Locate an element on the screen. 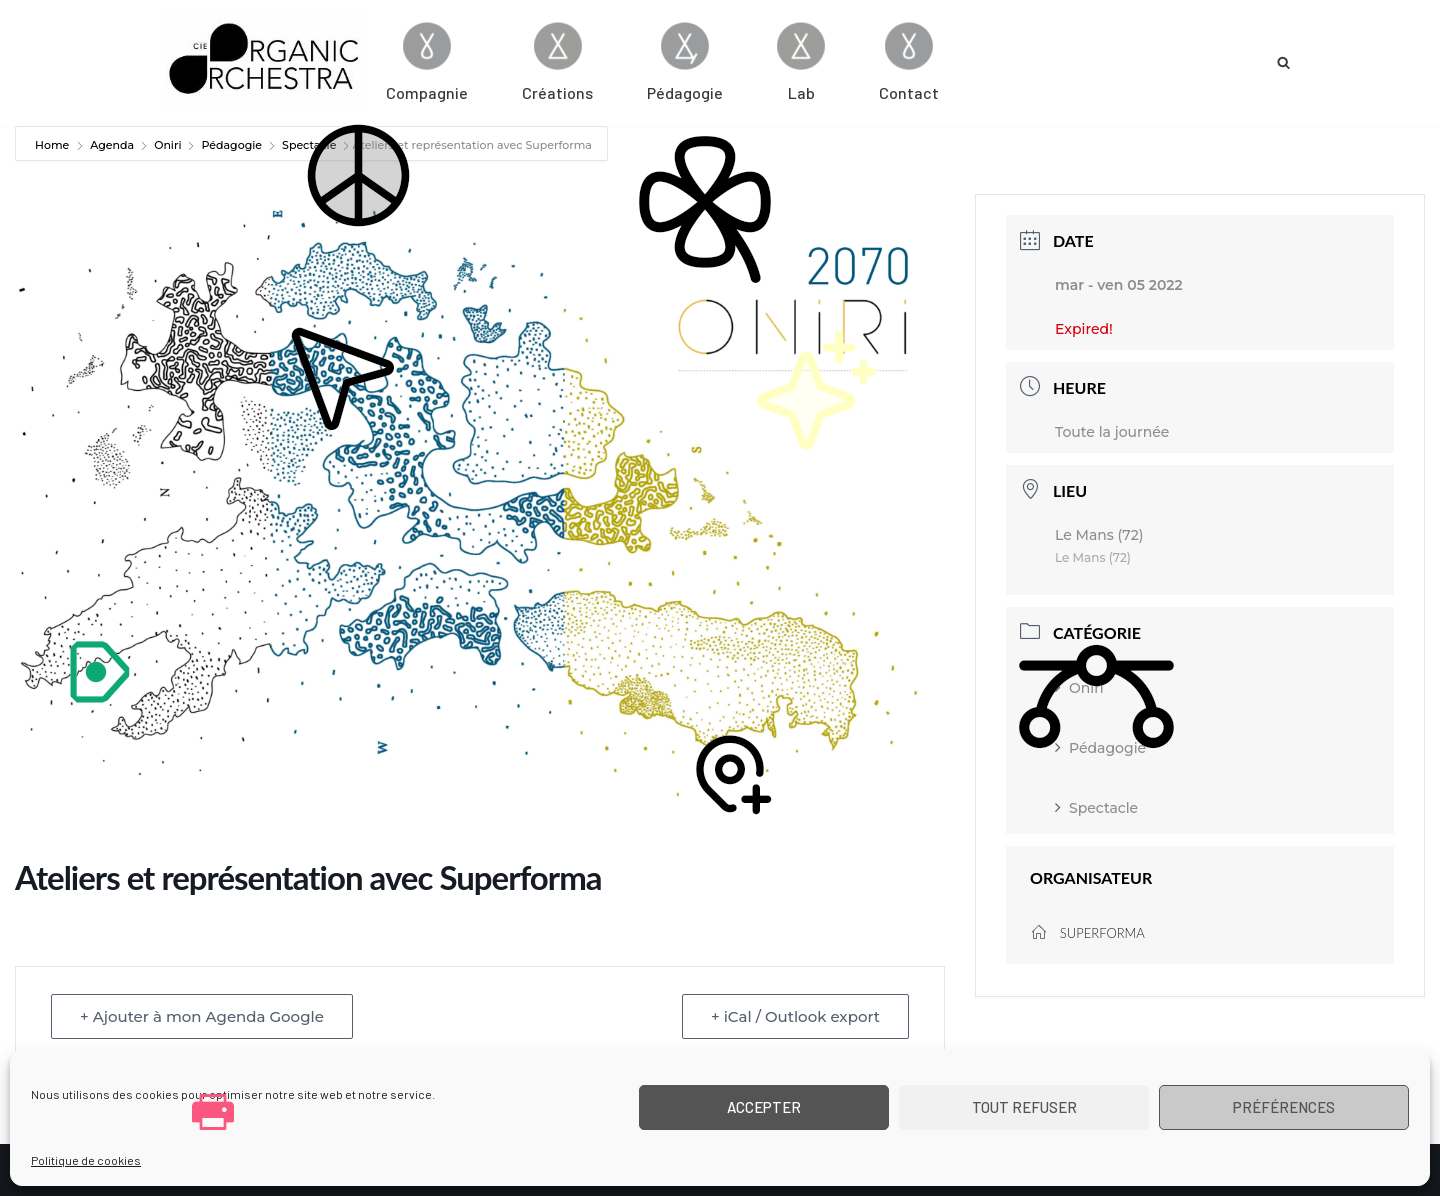  indicates a lucky or bonus reward is located at coordinates (705, 207).